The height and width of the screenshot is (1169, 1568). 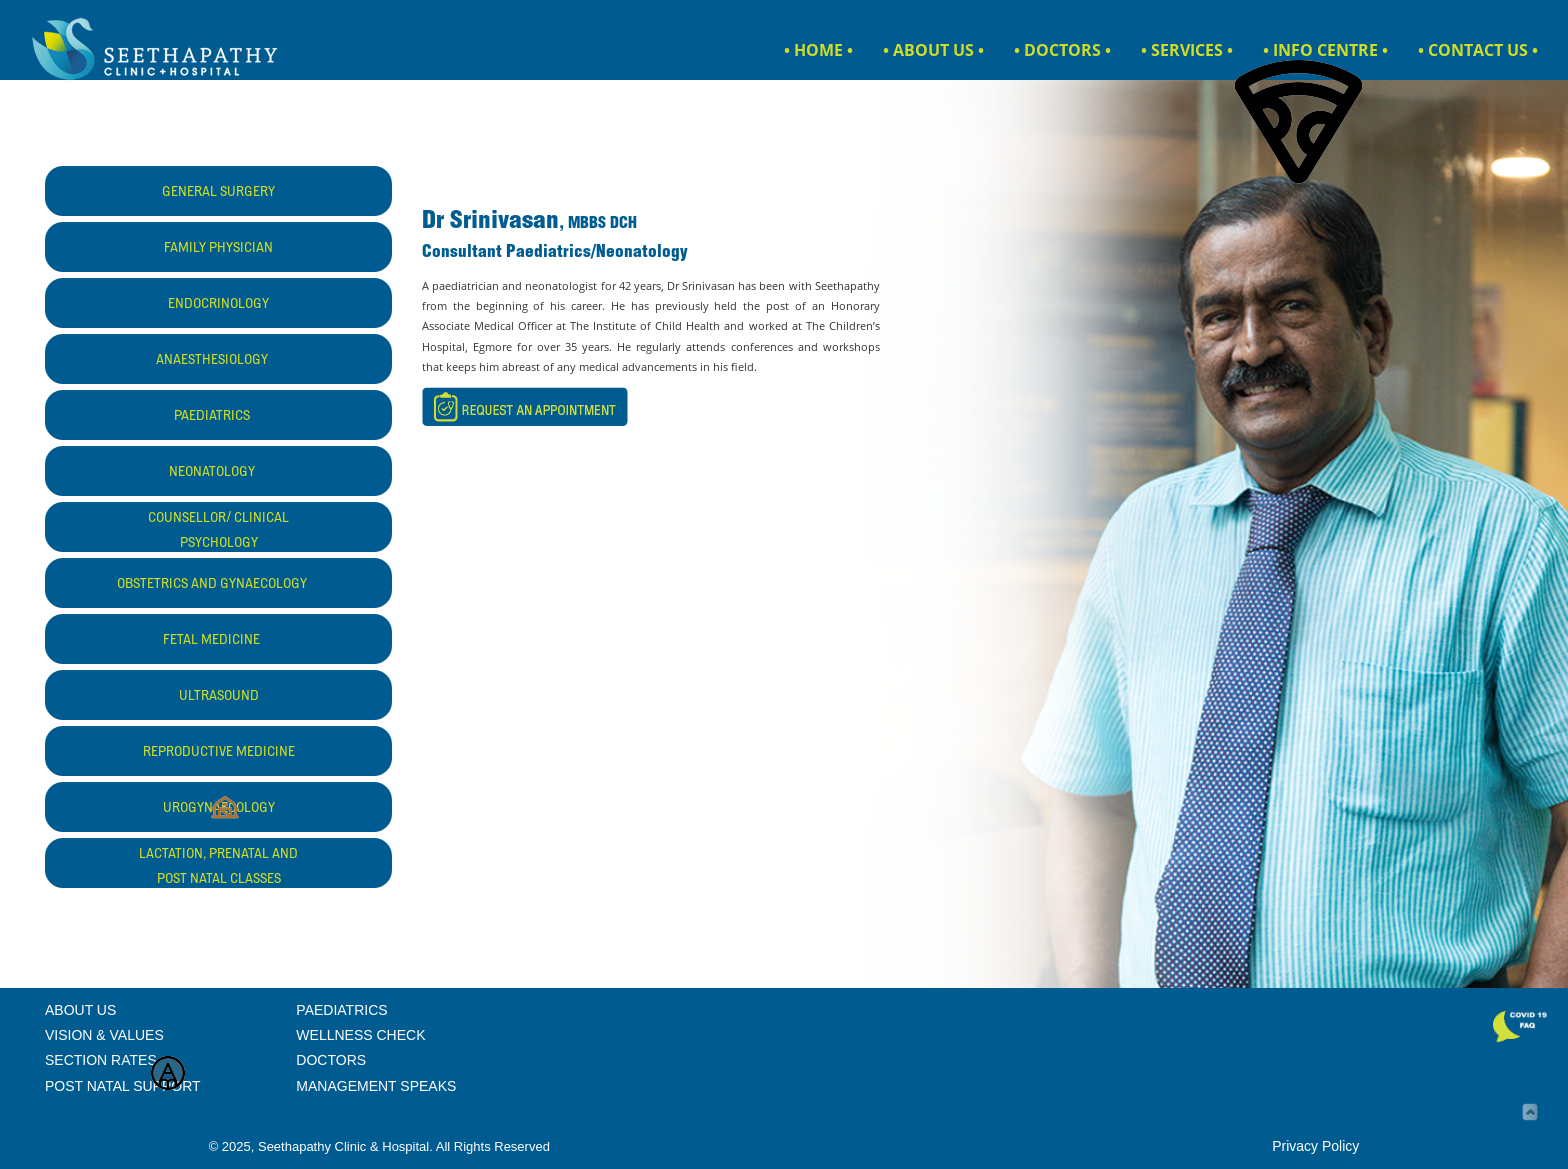 I want to click on edit or modify content, so click(x=168, y=1073).